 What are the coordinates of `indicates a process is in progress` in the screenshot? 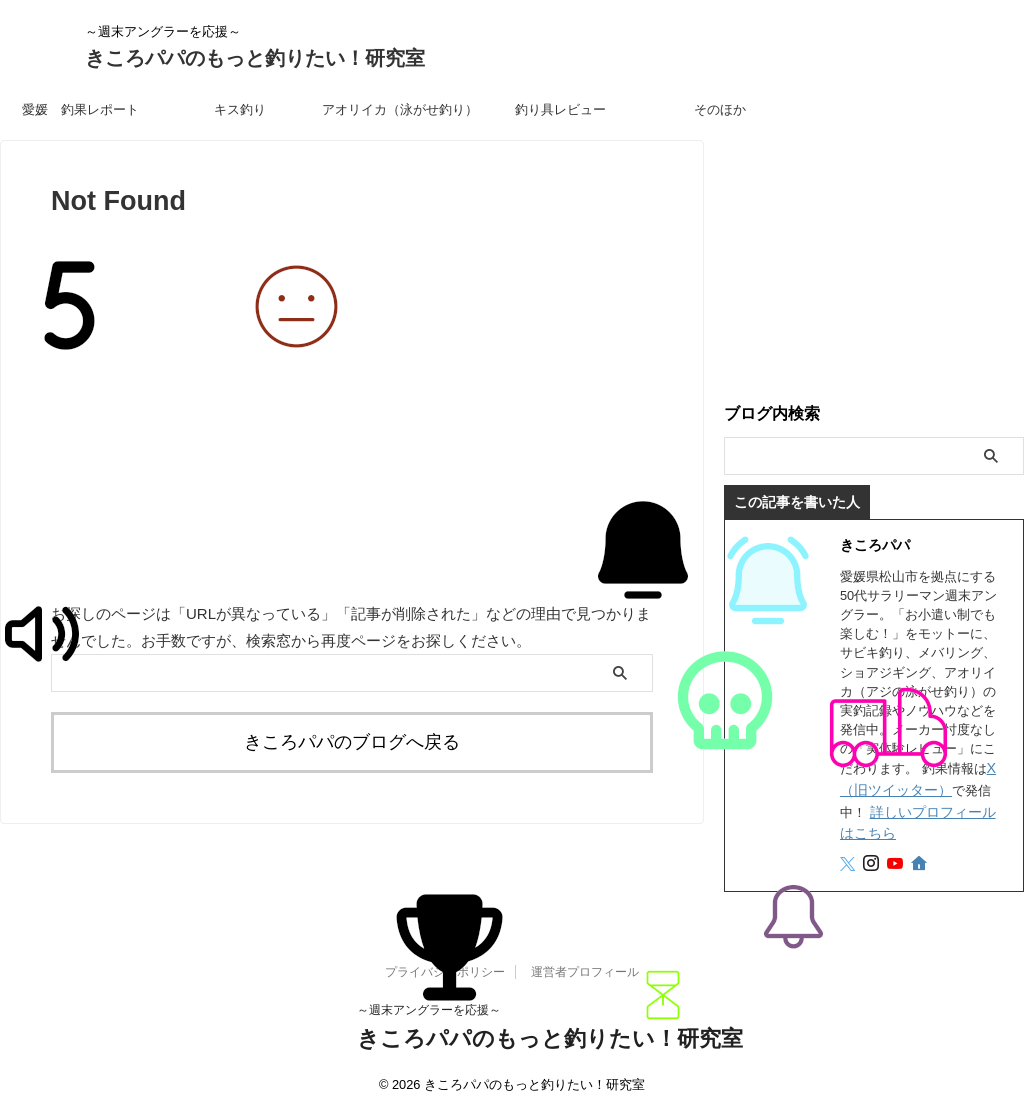 It's located at (663, 995).